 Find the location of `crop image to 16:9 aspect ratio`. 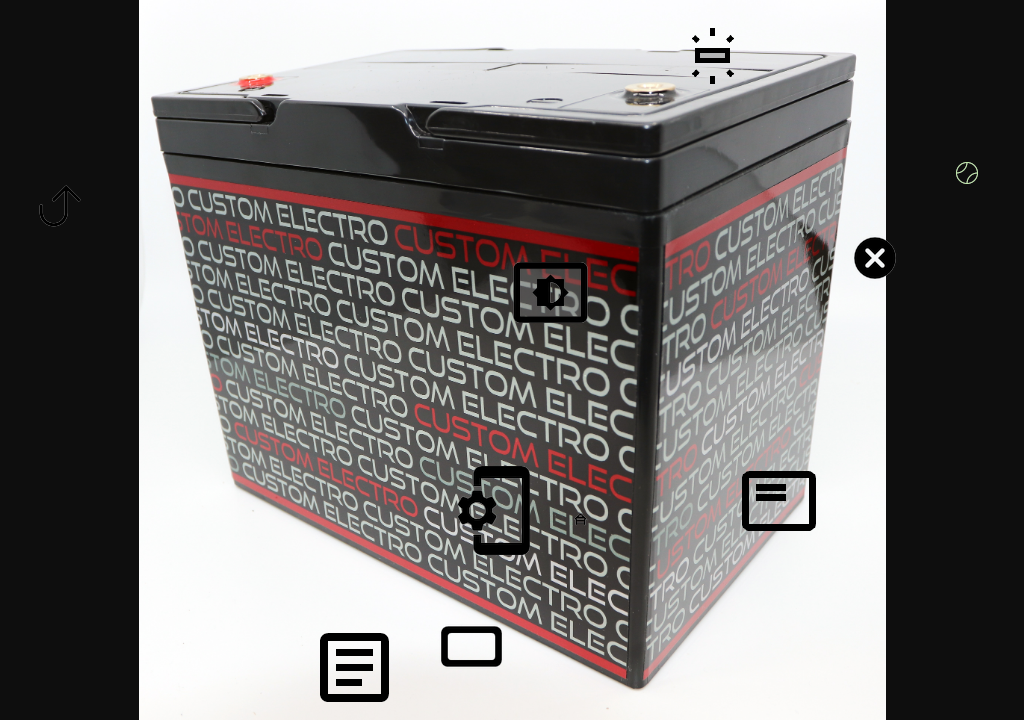

crop image to 16:9 aspect ratio is located at coordinates (471, 646).